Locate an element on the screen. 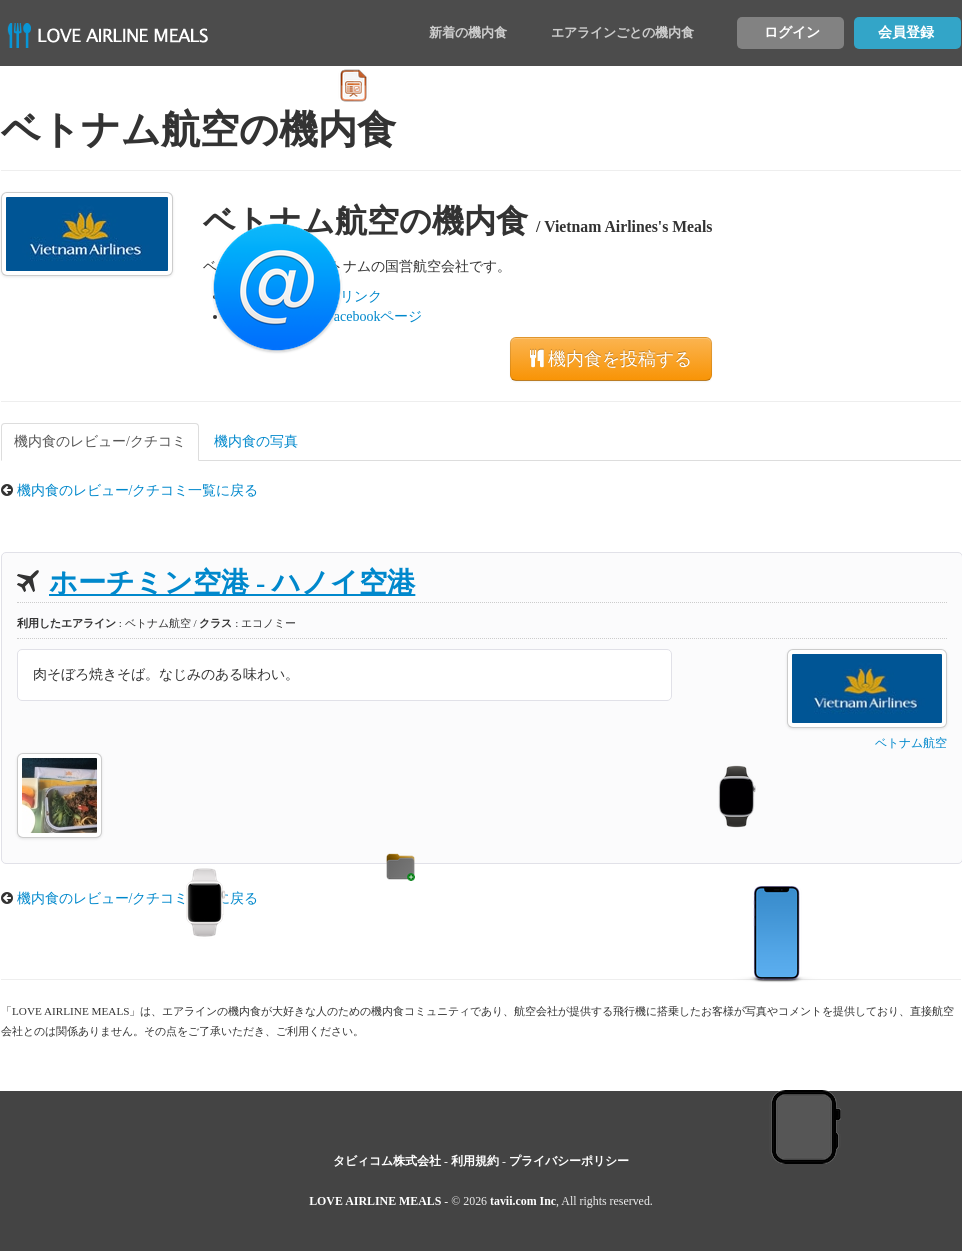 The image size is (962, 1251). connected iPhone device is located at coordinates (776, 934).